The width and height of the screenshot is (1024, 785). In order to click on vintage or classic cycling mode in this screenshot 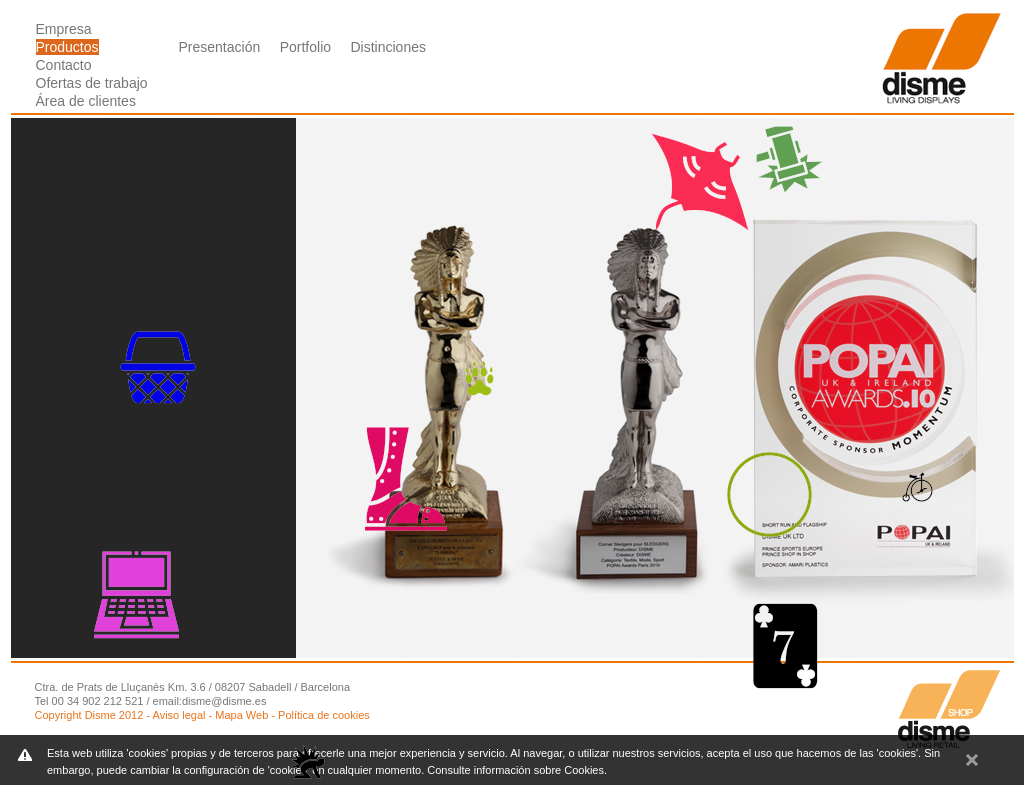, I will do `click(917, 486)`.